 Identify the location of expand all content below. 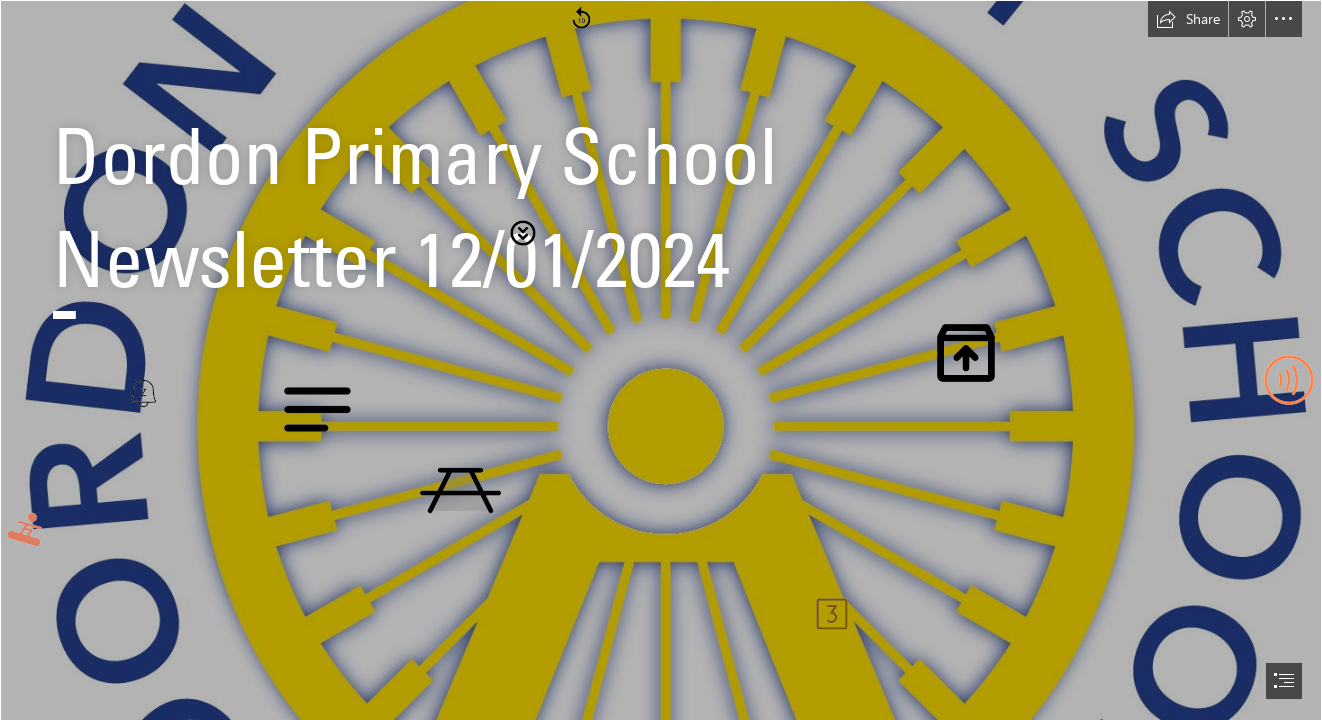
(523, 233).